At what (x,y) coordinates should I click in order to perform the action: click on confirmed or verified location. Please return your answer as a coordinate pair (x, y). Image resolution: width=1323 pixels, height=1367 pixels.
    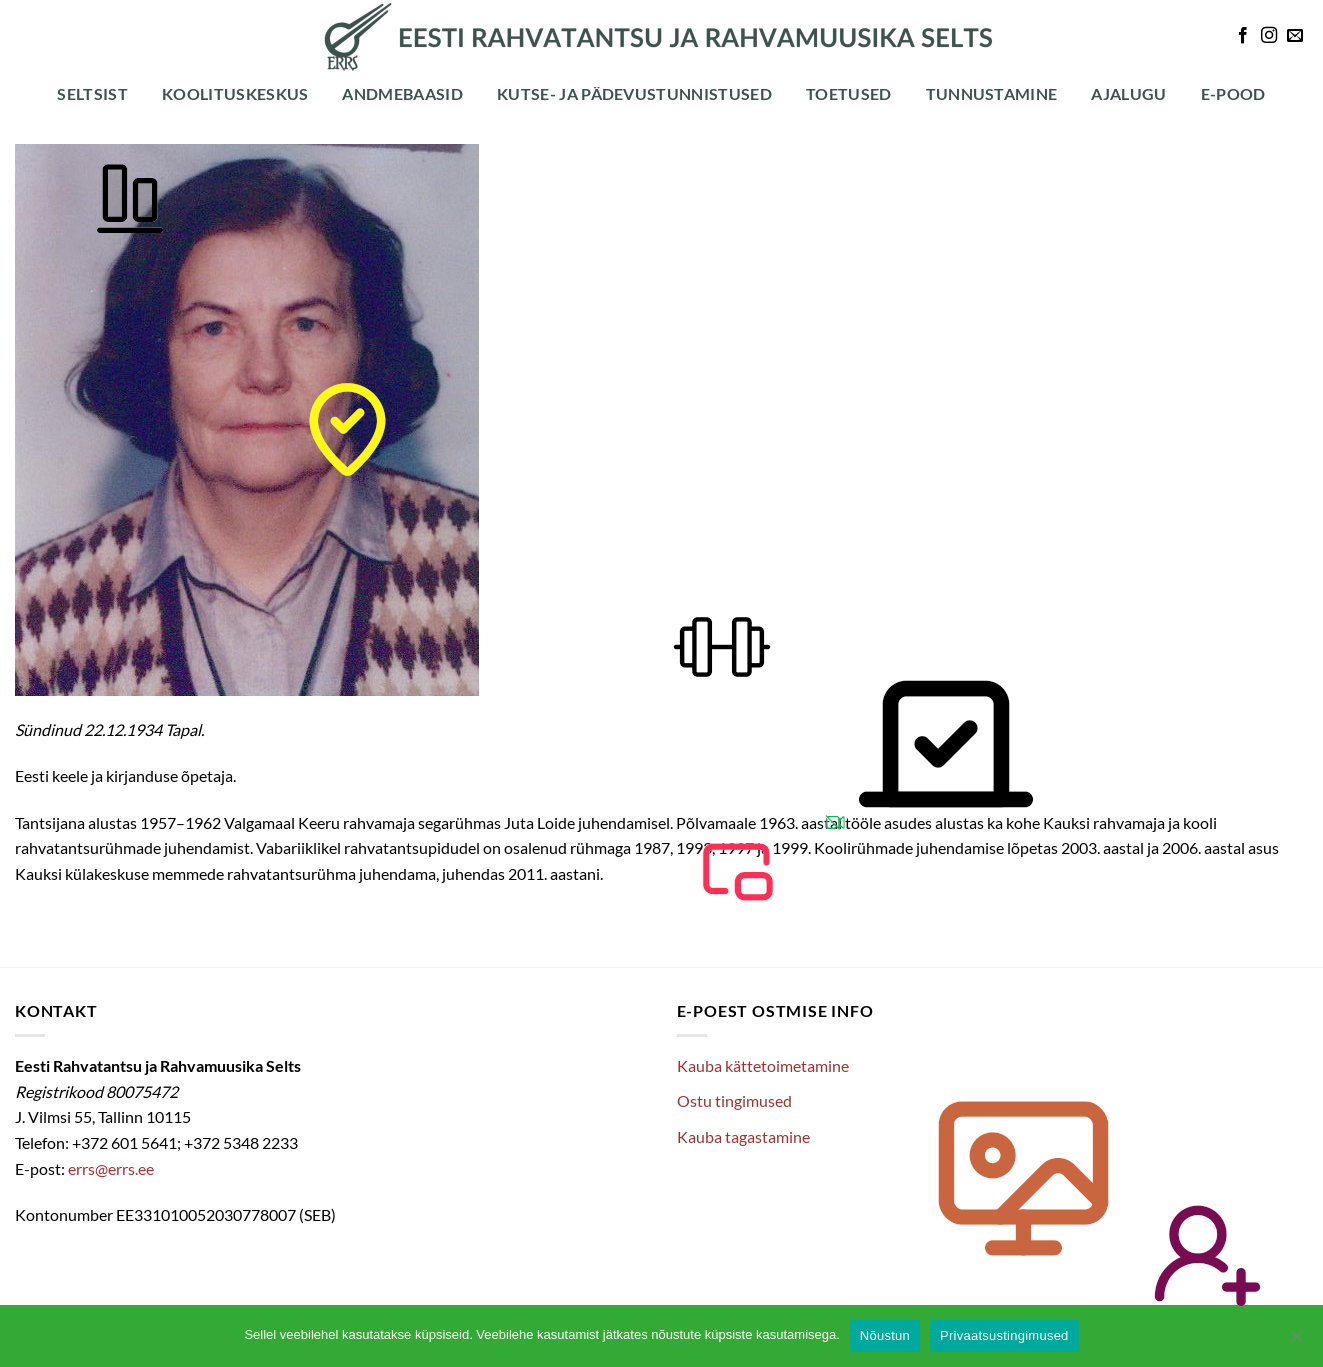
    Looking at the image, I should click on (347, 429).